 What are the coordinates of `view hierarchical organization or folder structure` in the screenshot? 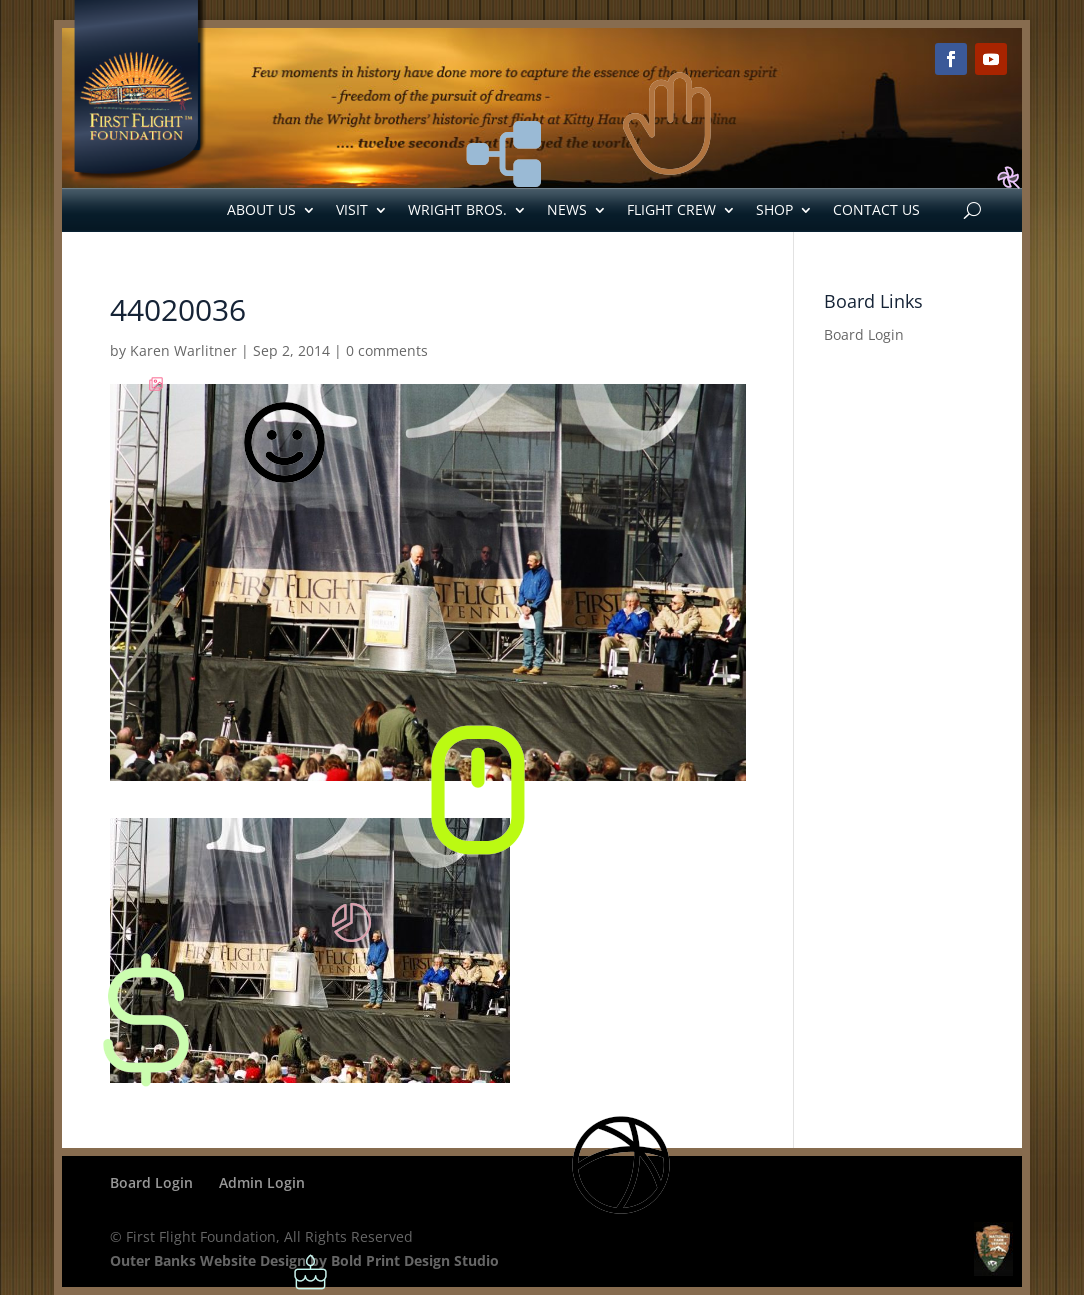 It's located at (508, 154).